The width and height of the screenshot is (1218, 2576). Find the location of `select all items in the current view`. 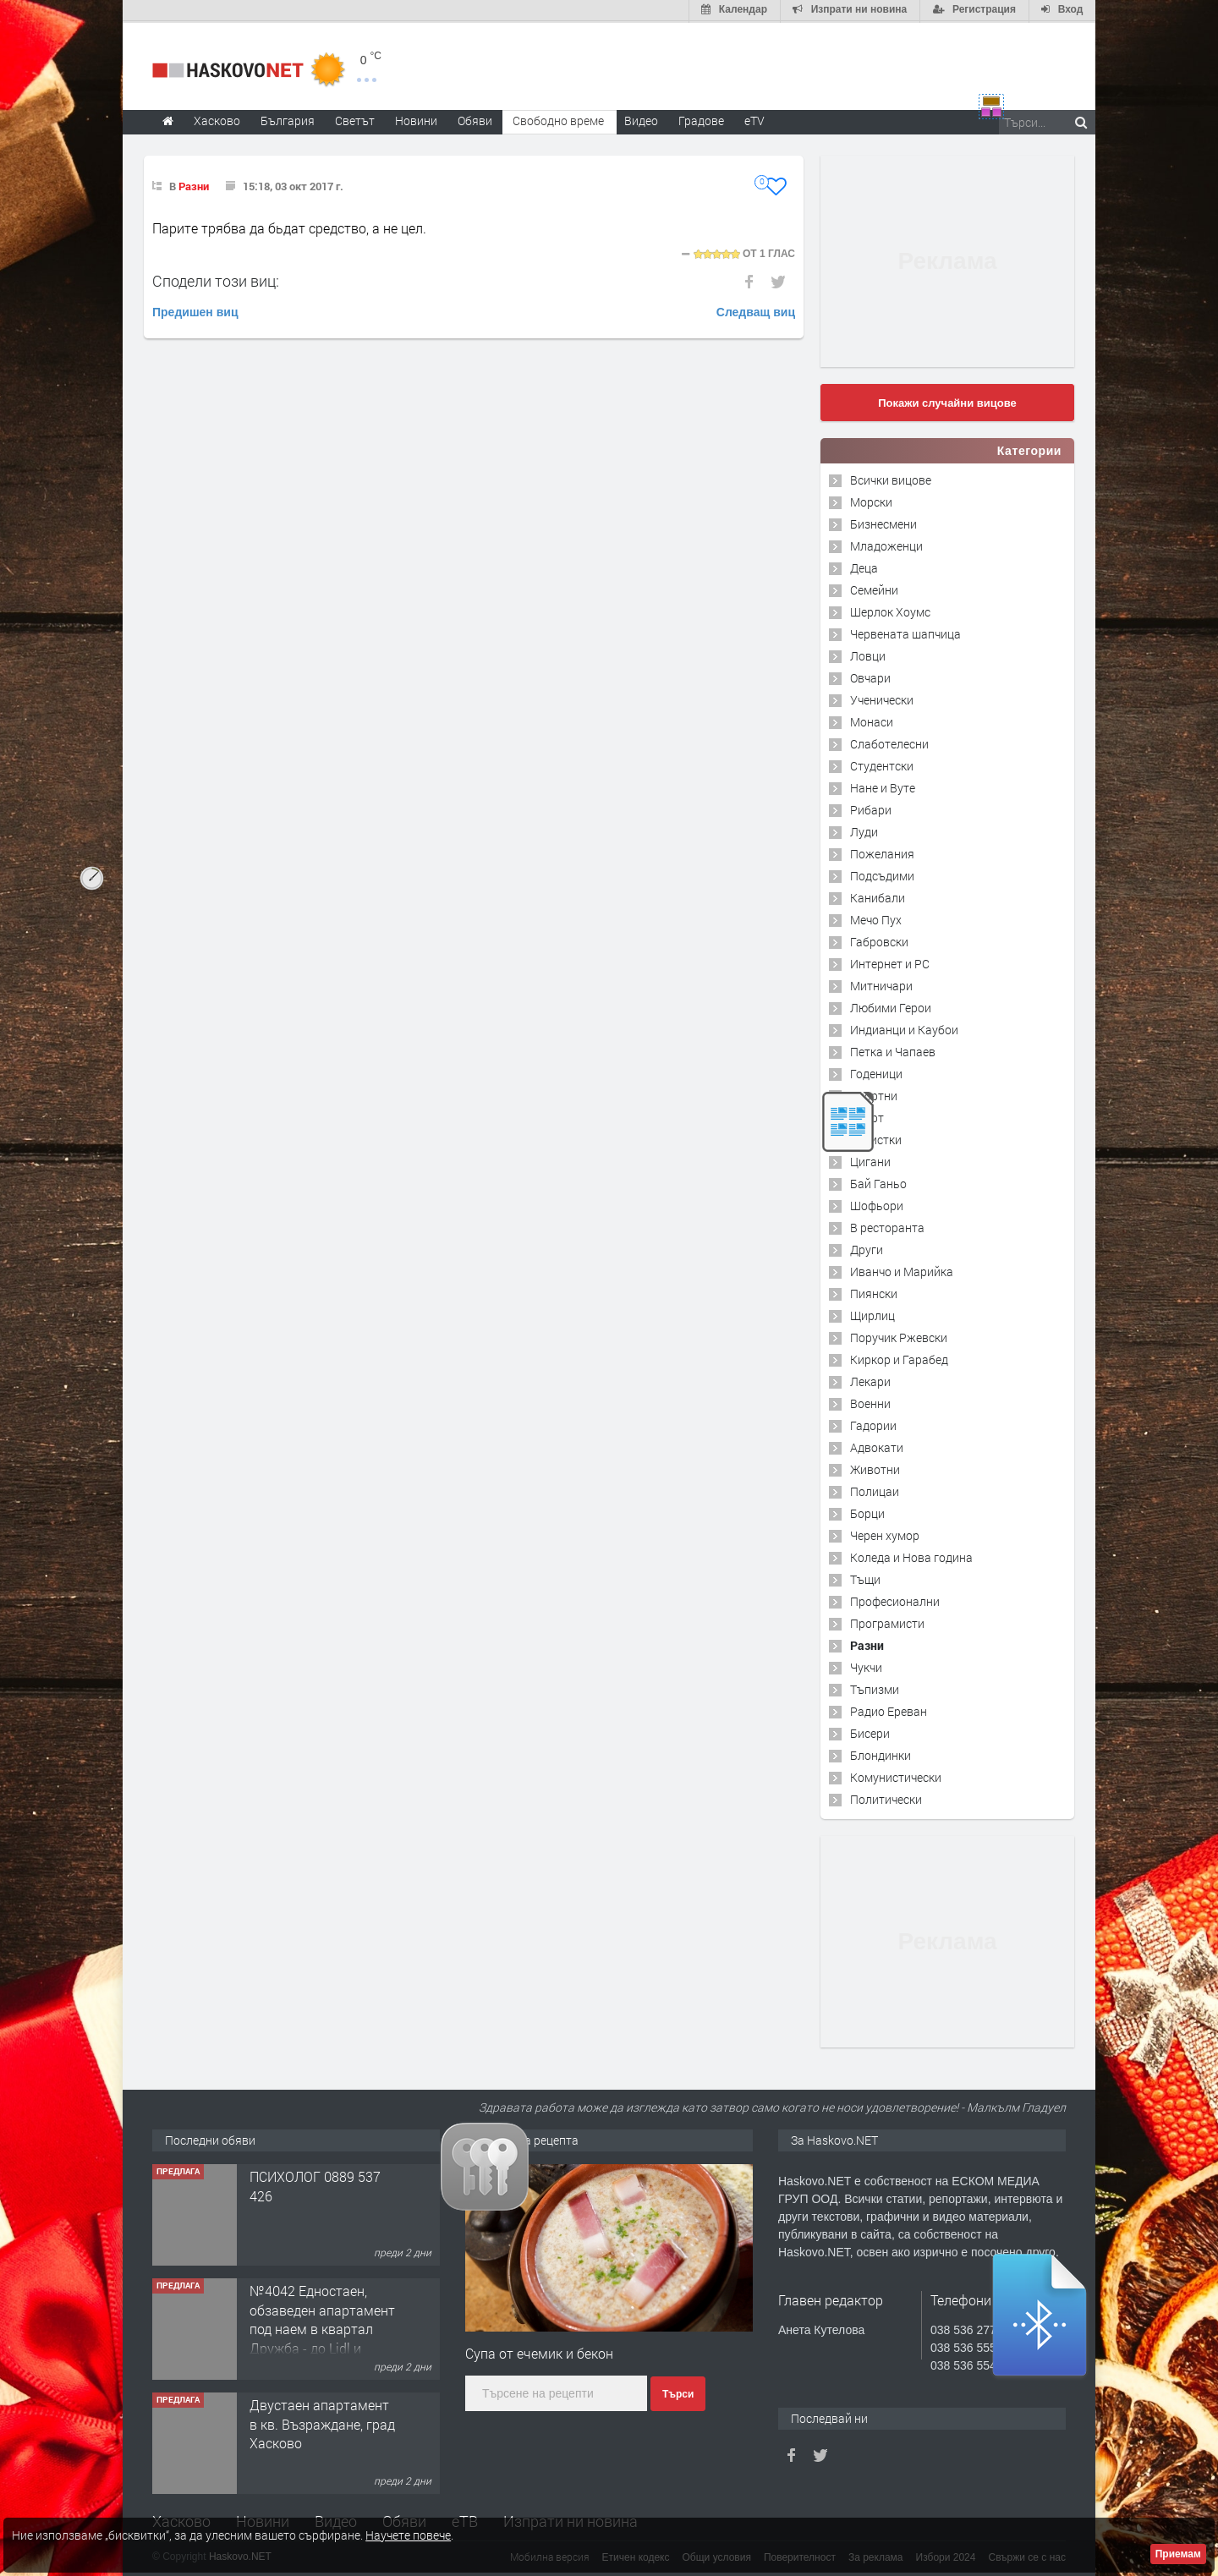

select all items in the current view is located at coordinates (991, 107).